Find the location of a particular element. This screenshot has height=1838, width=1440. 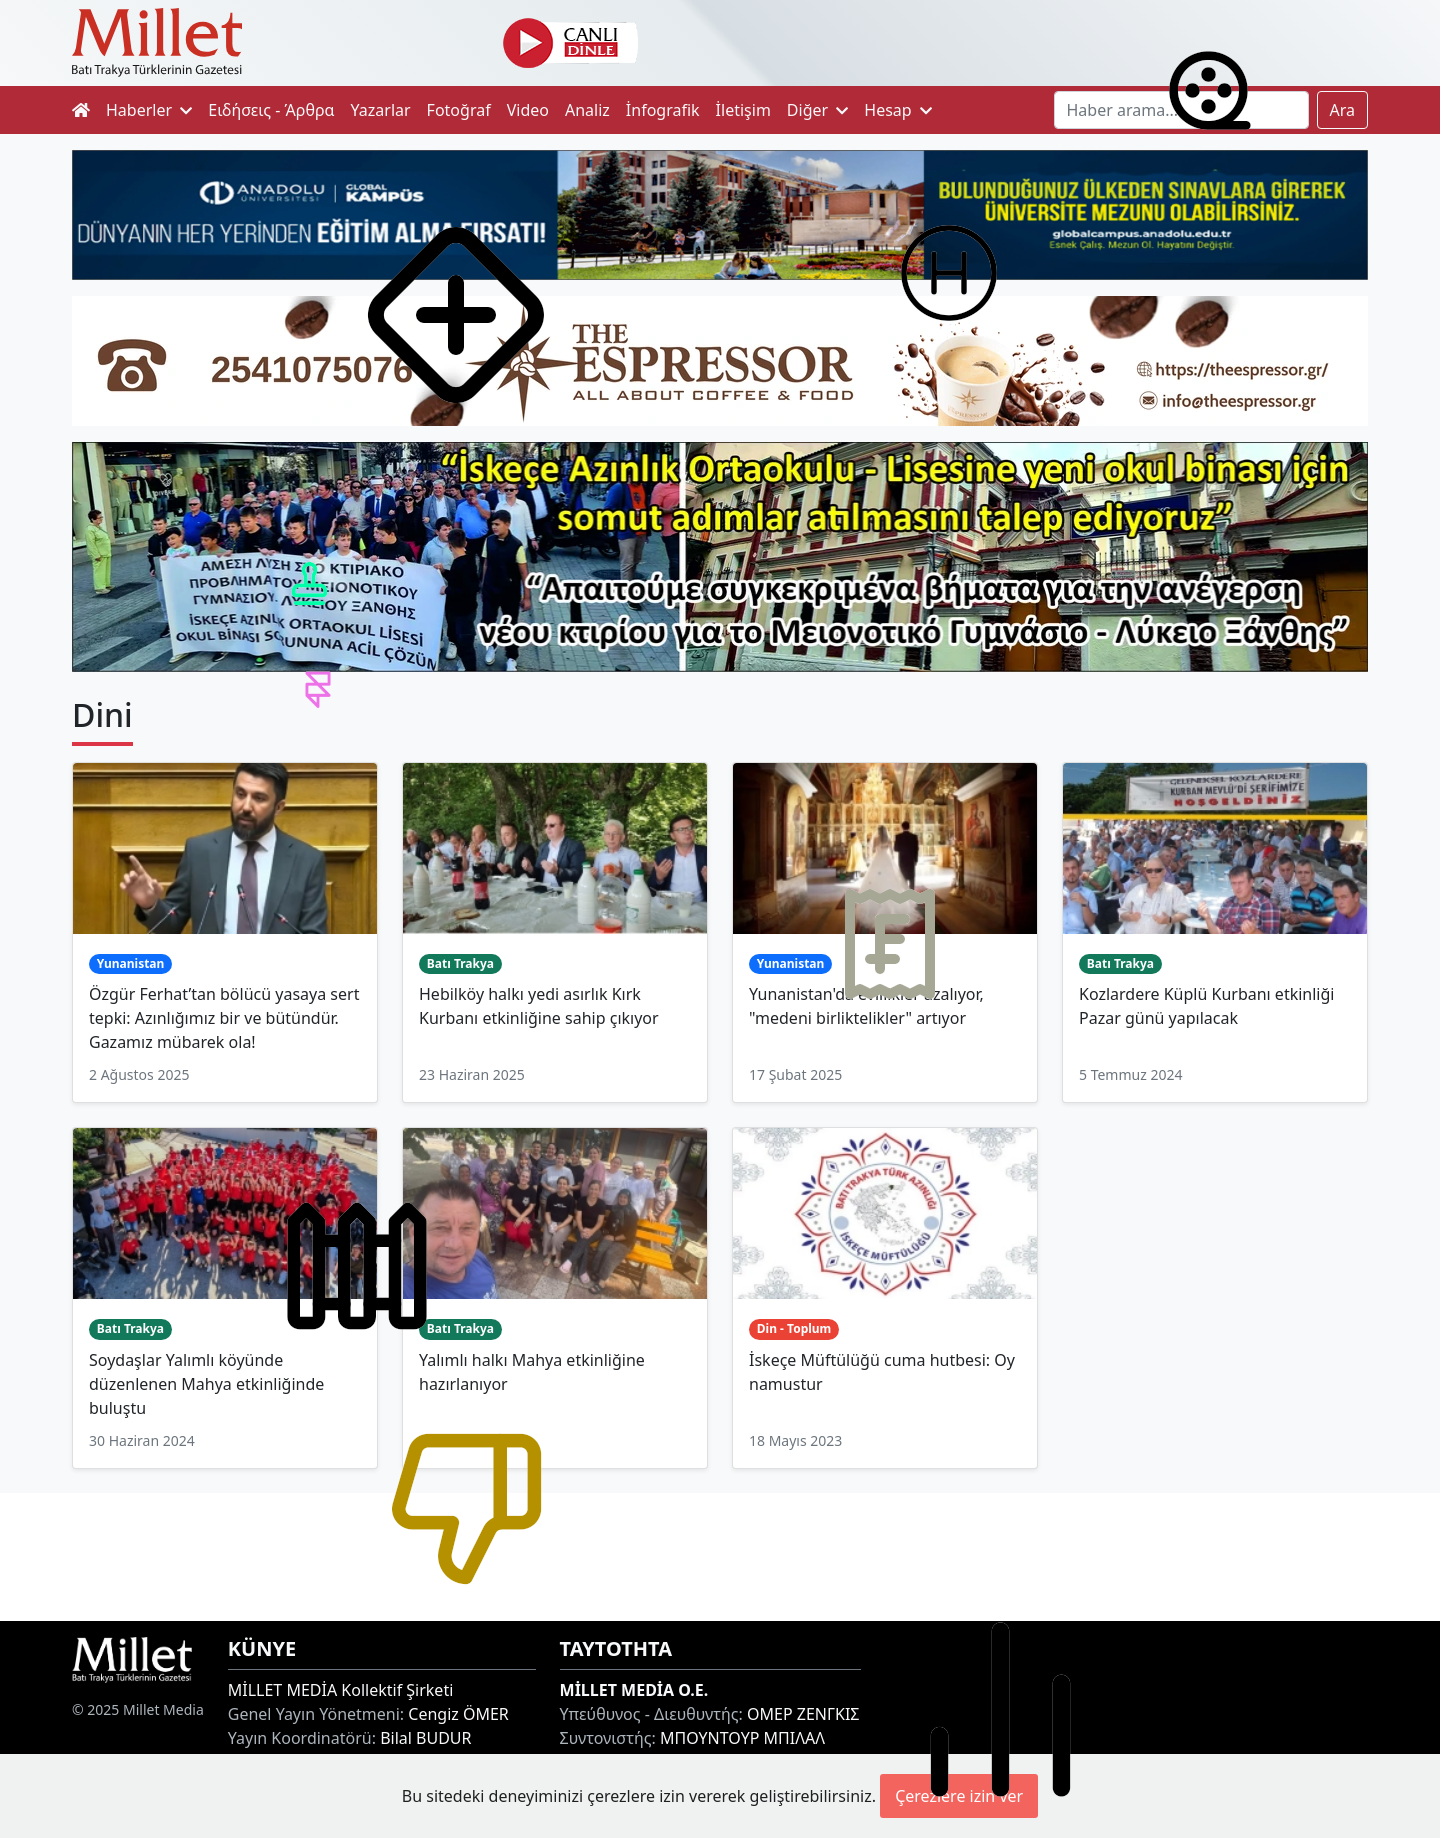

open Framer design tool is located at coordinates (318, 689).